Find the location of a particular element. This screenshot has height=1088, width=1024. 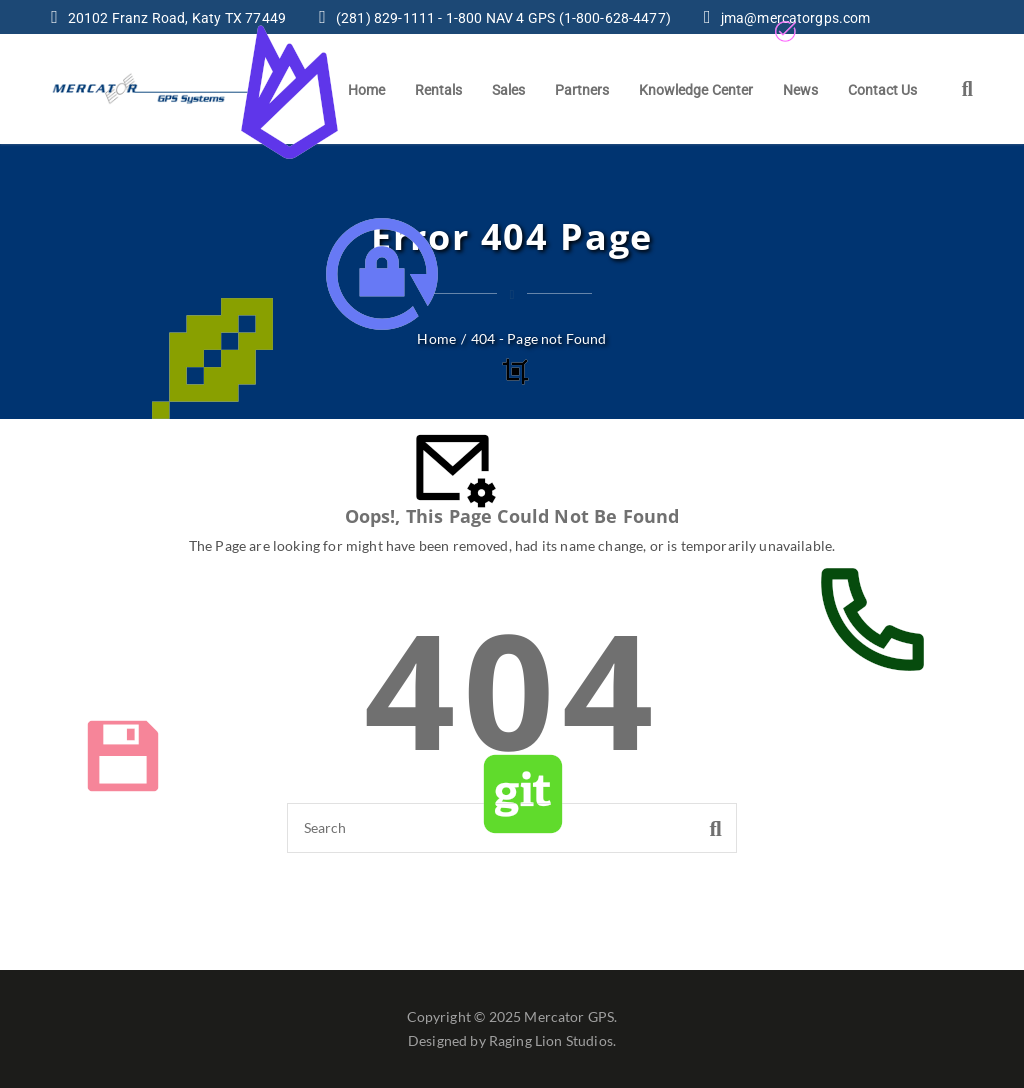

access email settings is located at coordinates (452, 467).